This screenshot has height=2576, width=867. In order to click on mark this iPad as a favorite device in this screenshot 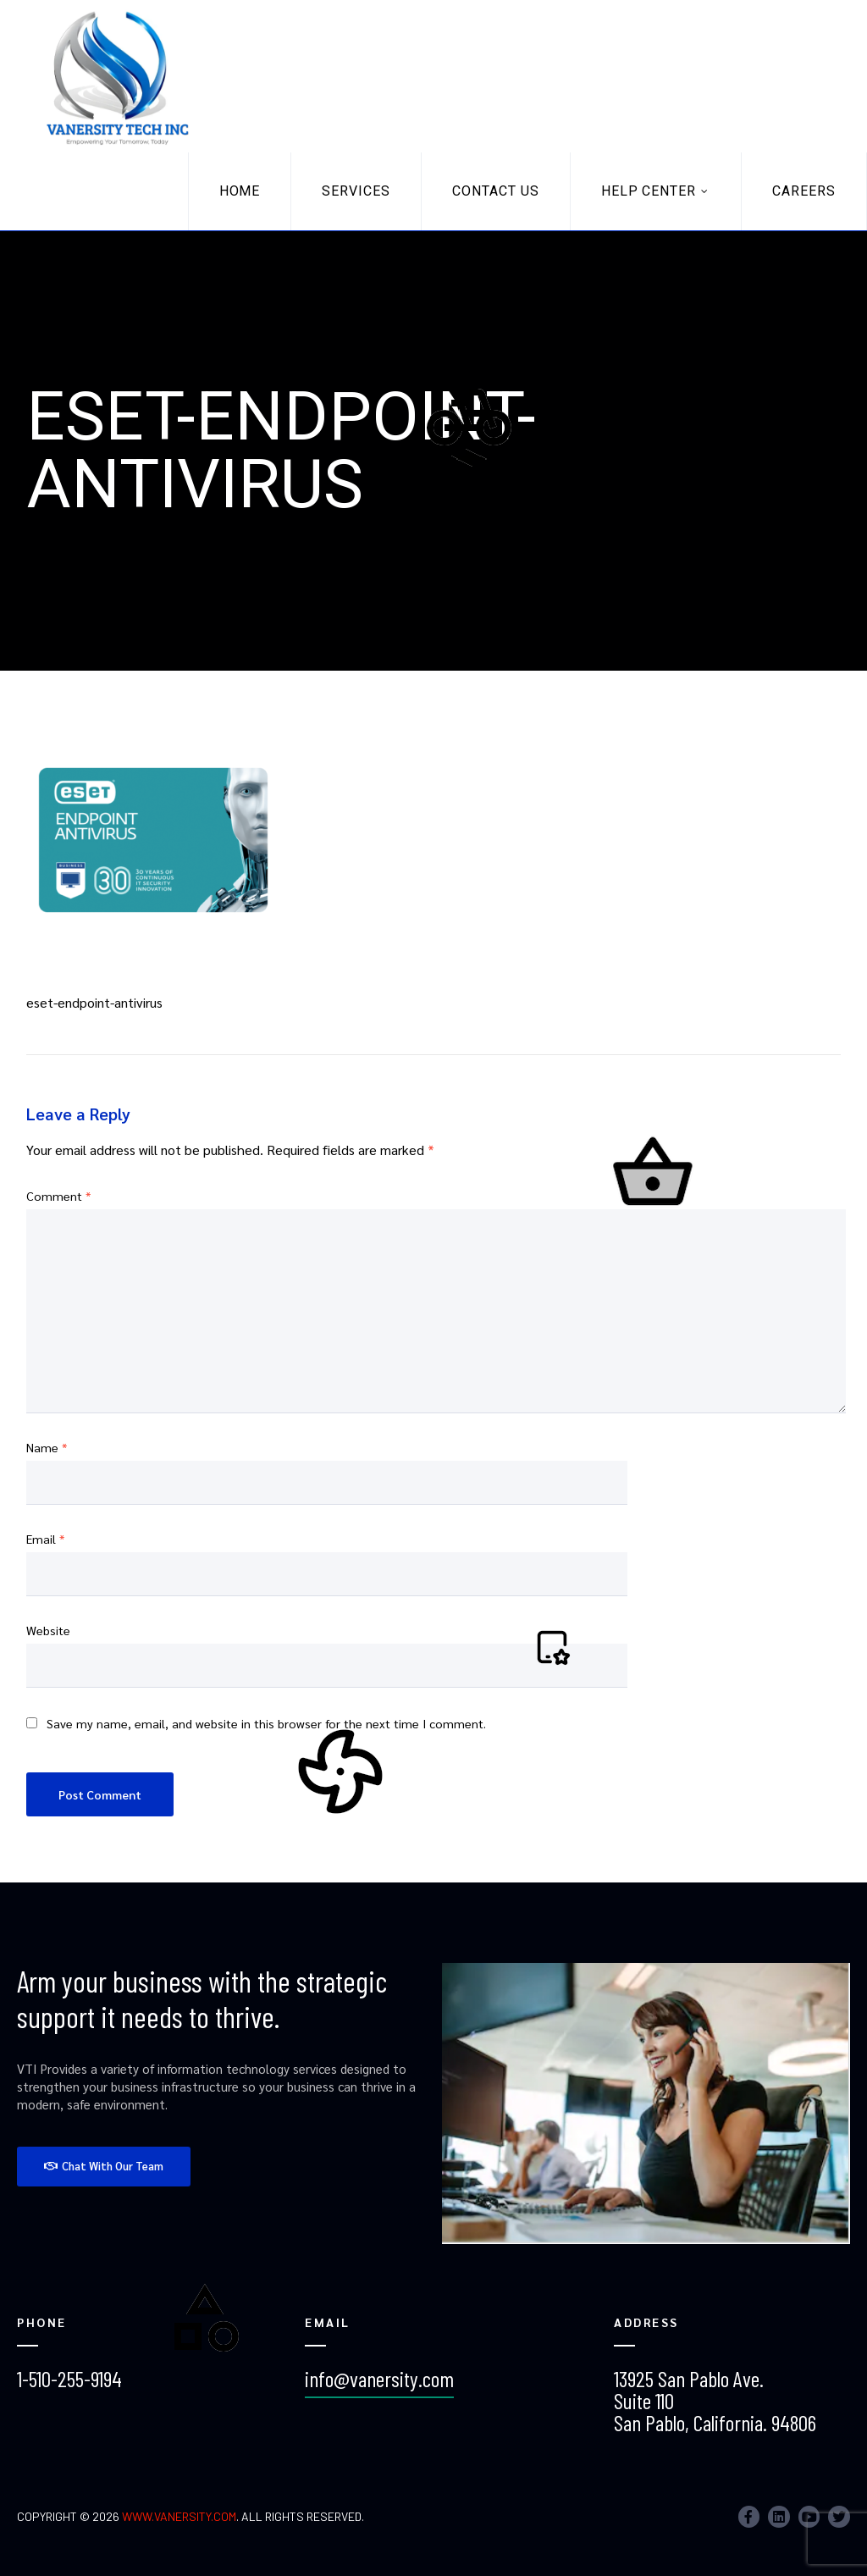, I will do `click(552, 1647)`.